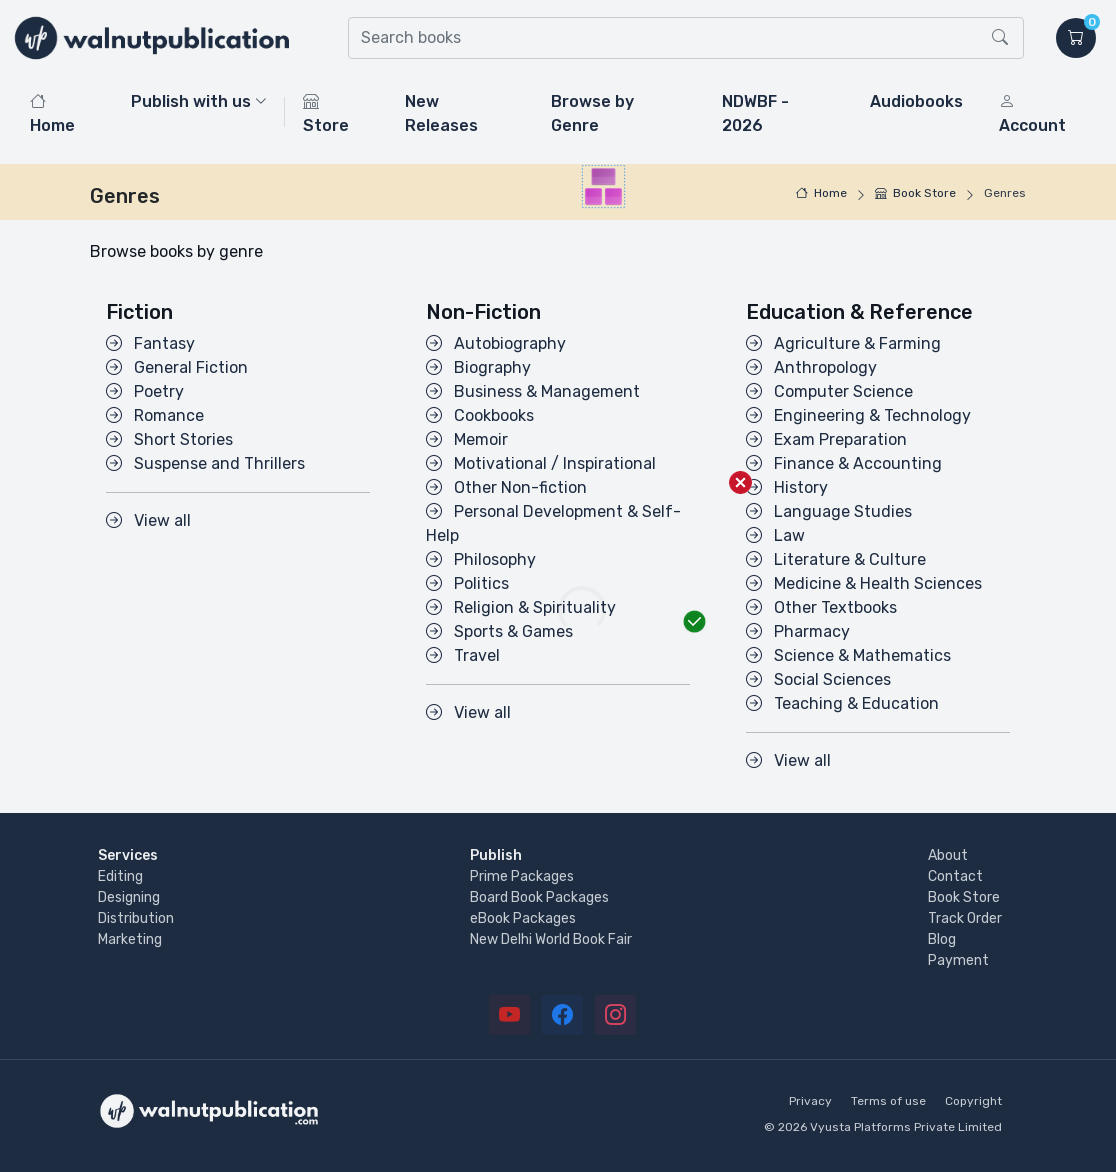 This screenshot has width=1116, height=1172. Describe the element at coordinates (740, 482) in the screenshot. I see `stop or cancel a running process` at that location.